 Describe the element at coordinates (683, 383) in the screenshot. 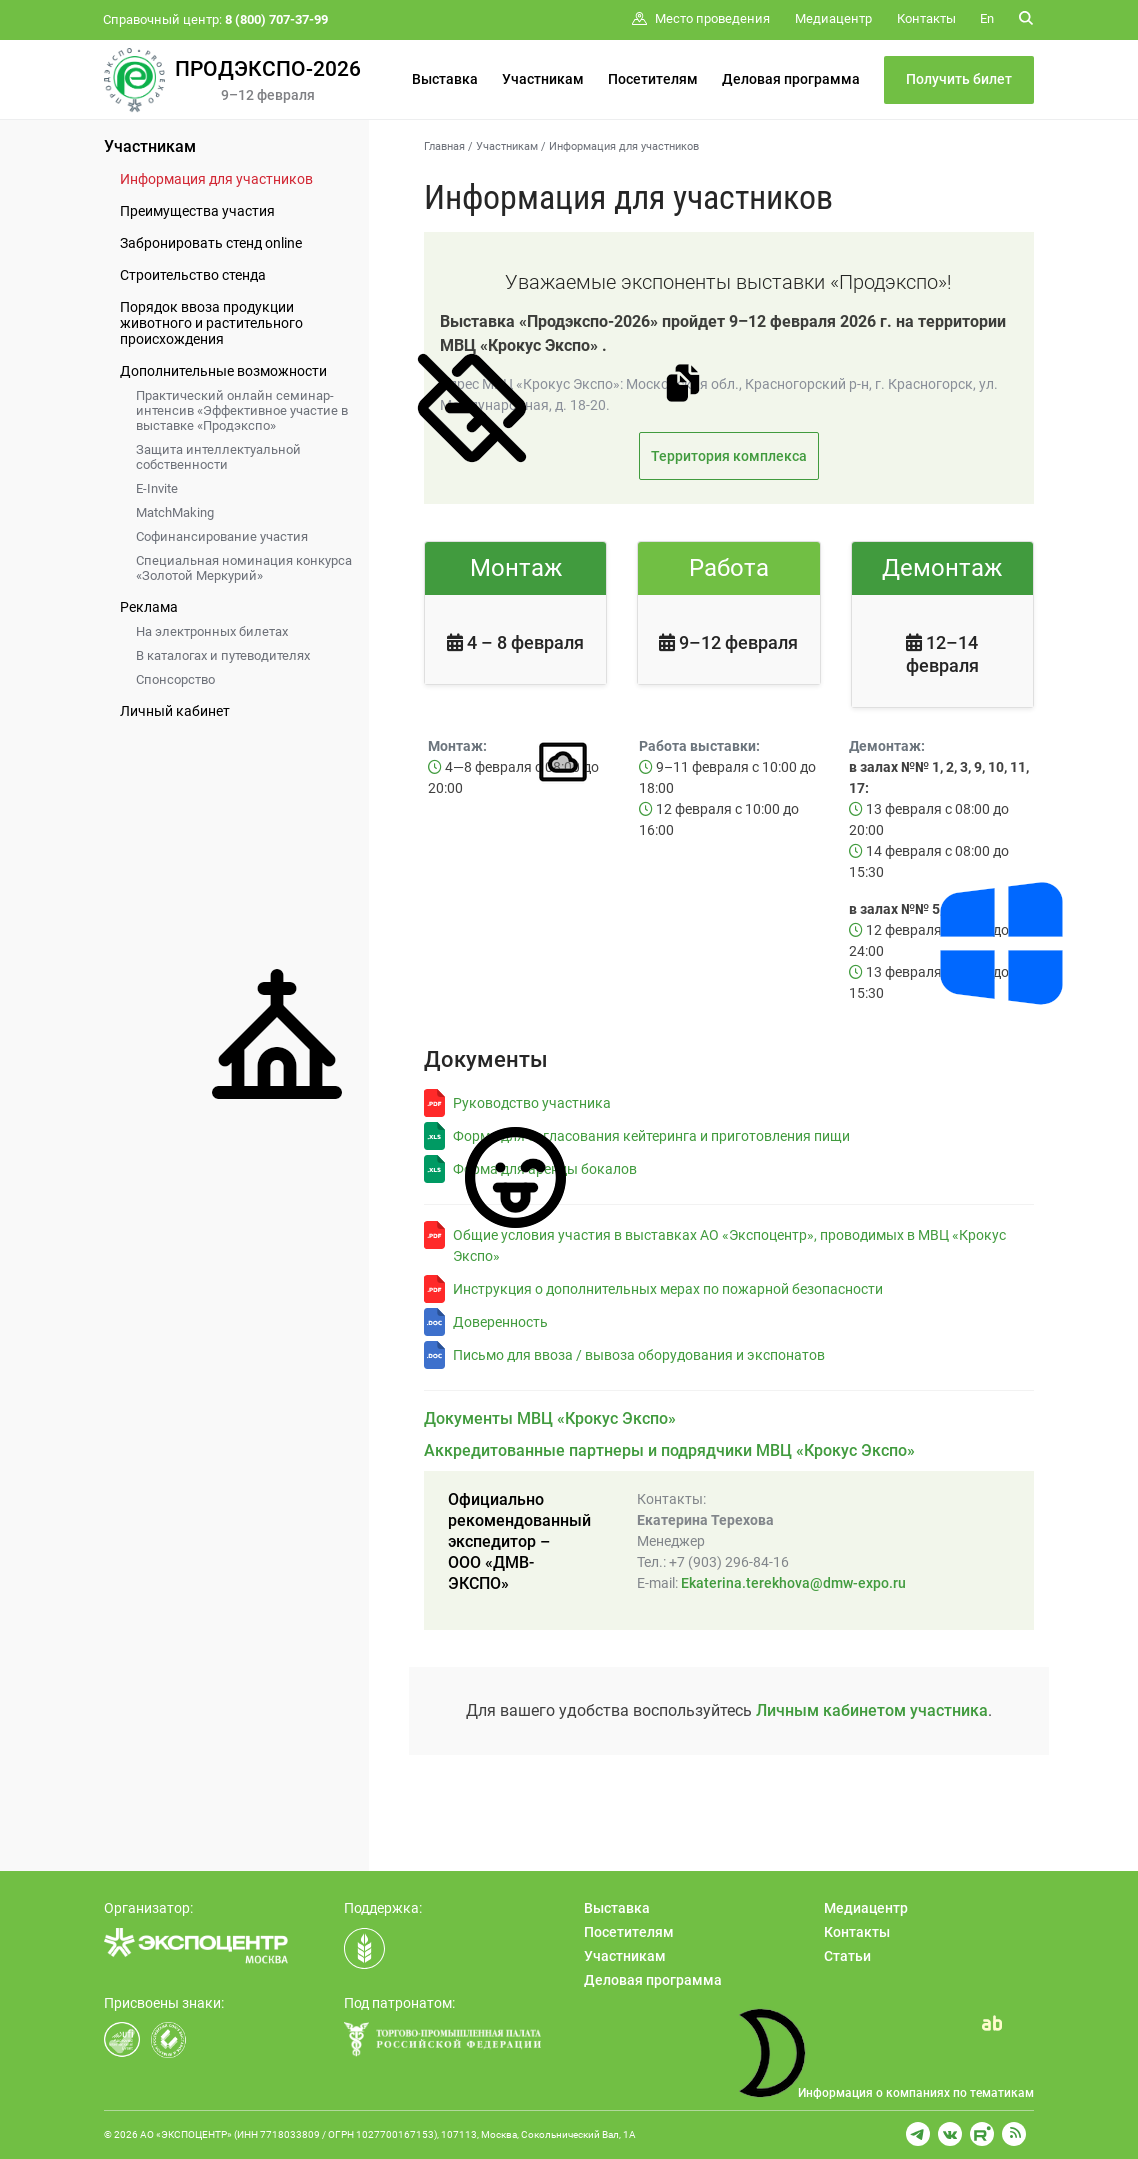

I see `view all documents` at that location.